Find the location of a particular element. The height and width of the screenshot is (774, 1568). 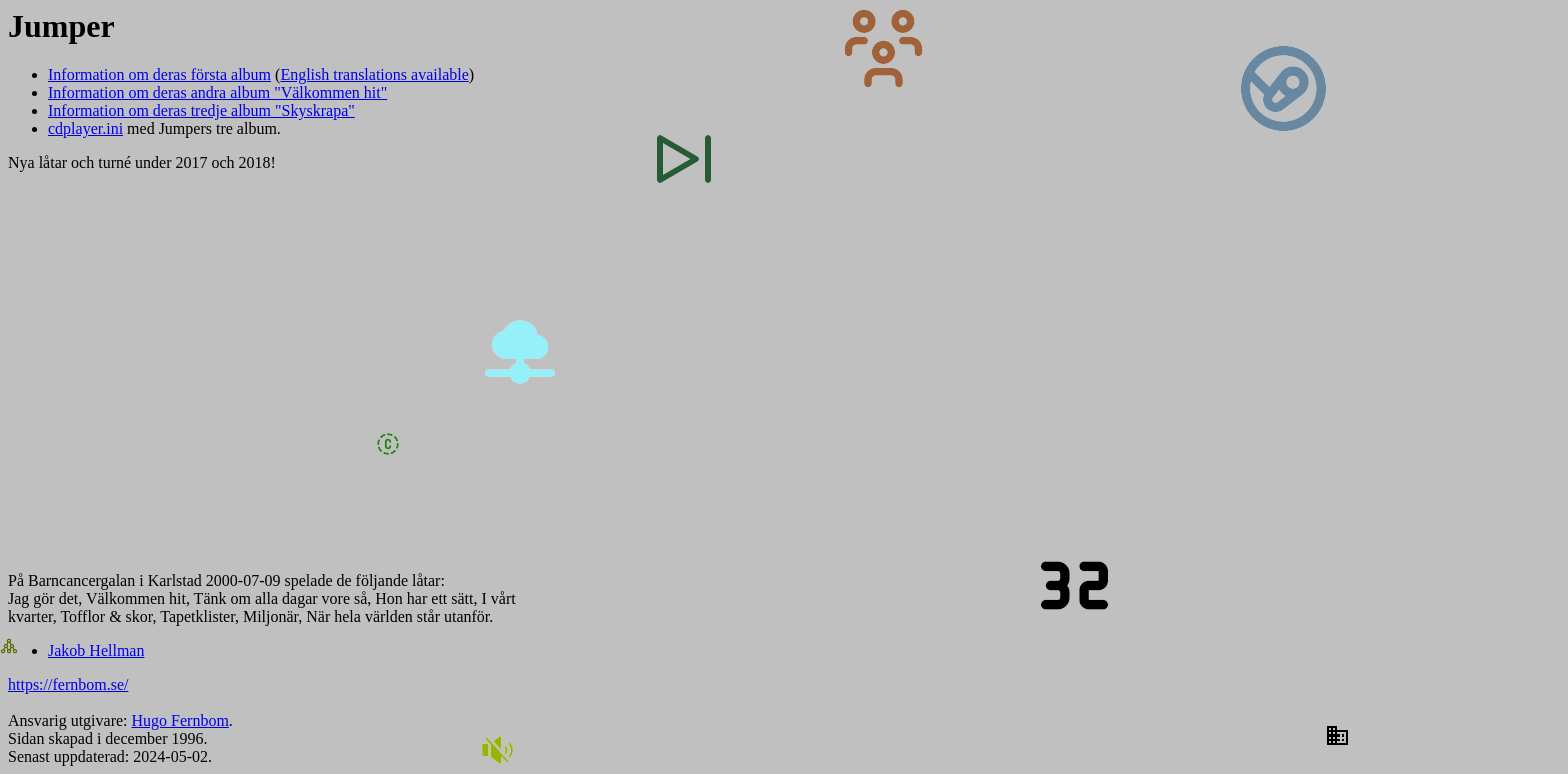

view group members or team roster is located at coordinates (883, 48).